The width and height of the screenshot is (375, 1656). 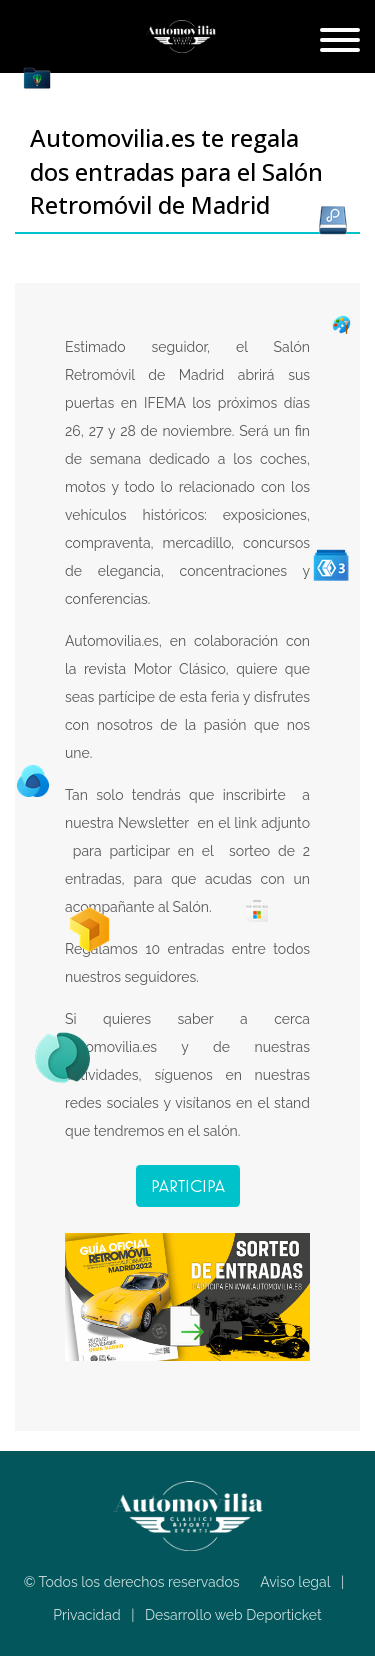 I want to click on move file to another location, so click(x=185, y=1326).